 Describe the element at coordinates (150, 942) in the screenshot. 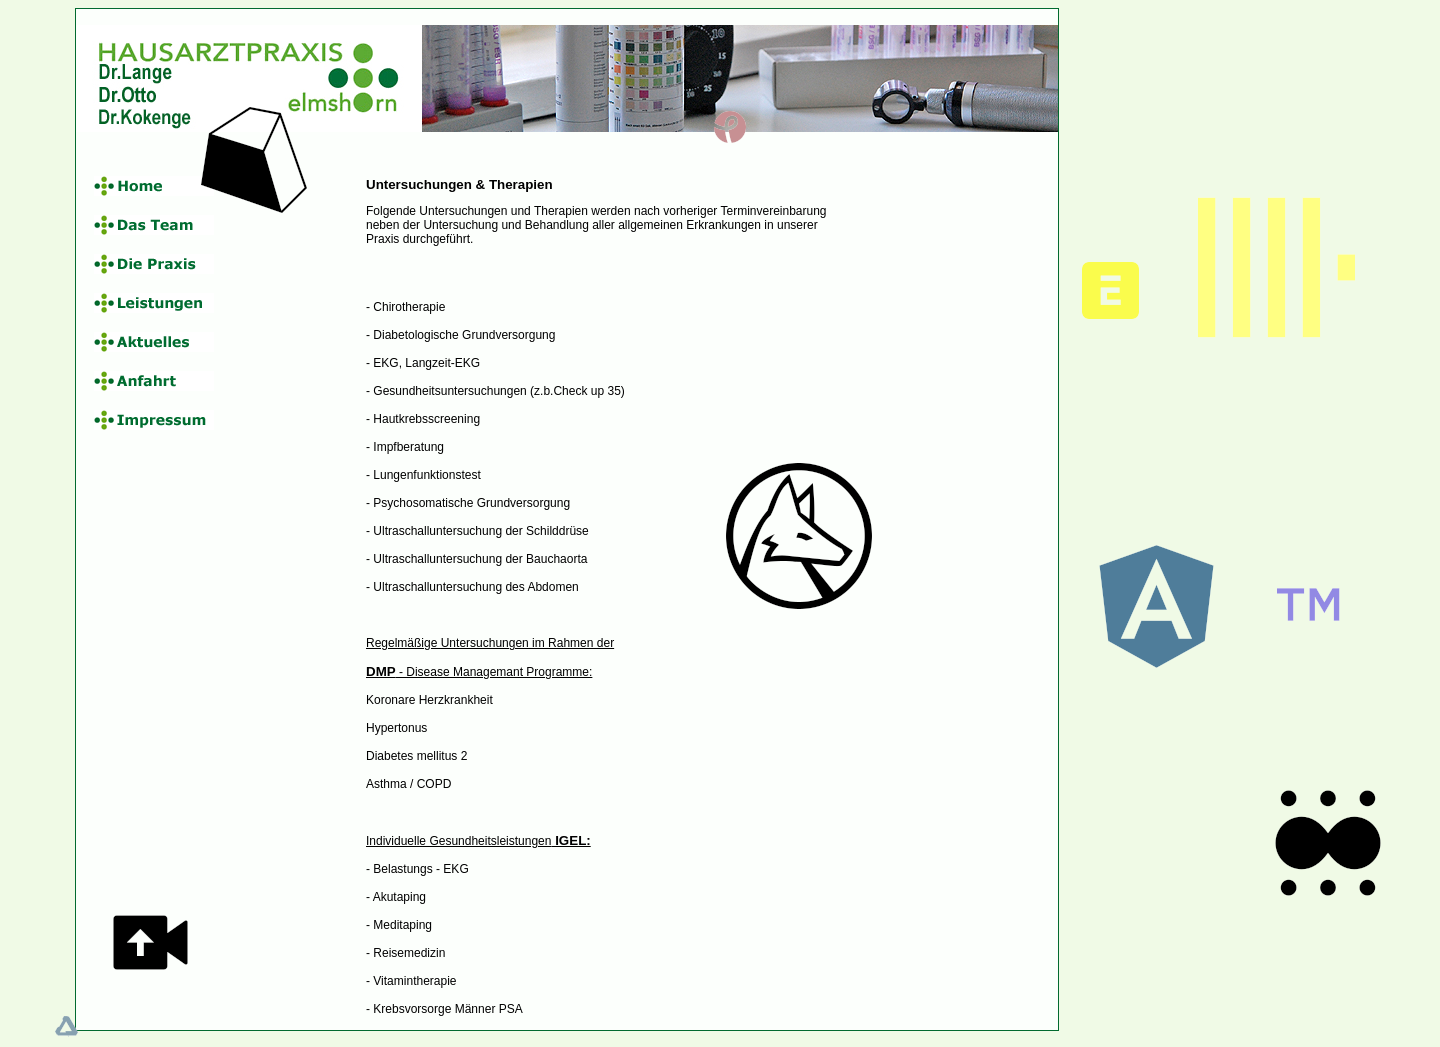

I see `upload a video file` at that location.